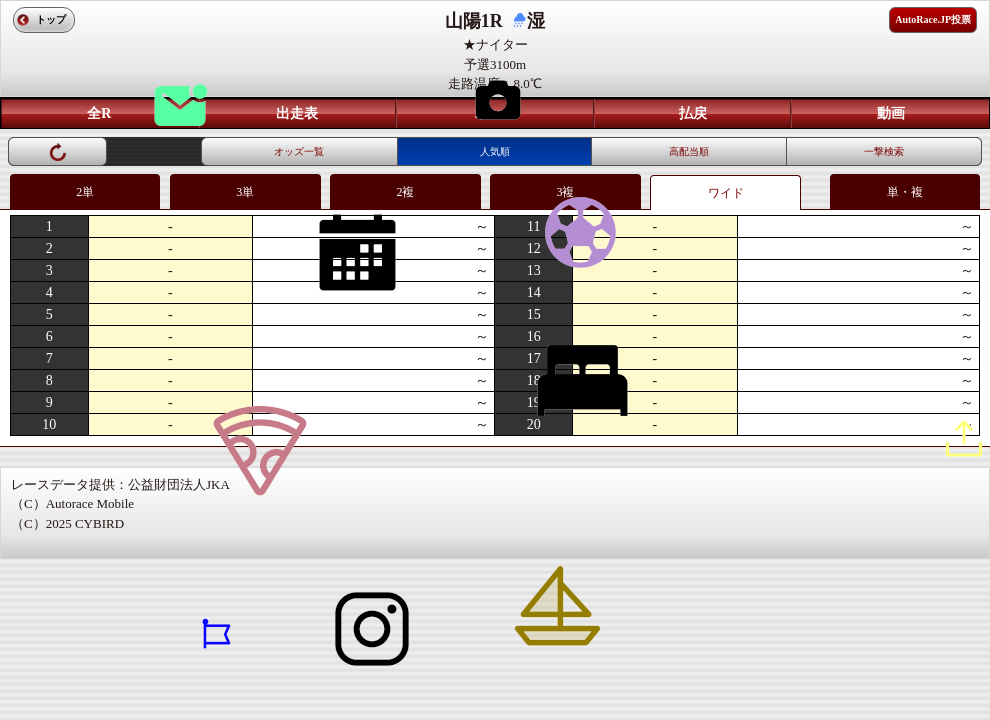  What do you see at coordinates (260, 449) in the screenshot?
I see `browse food delivery options` at bounding box center [260, 449].